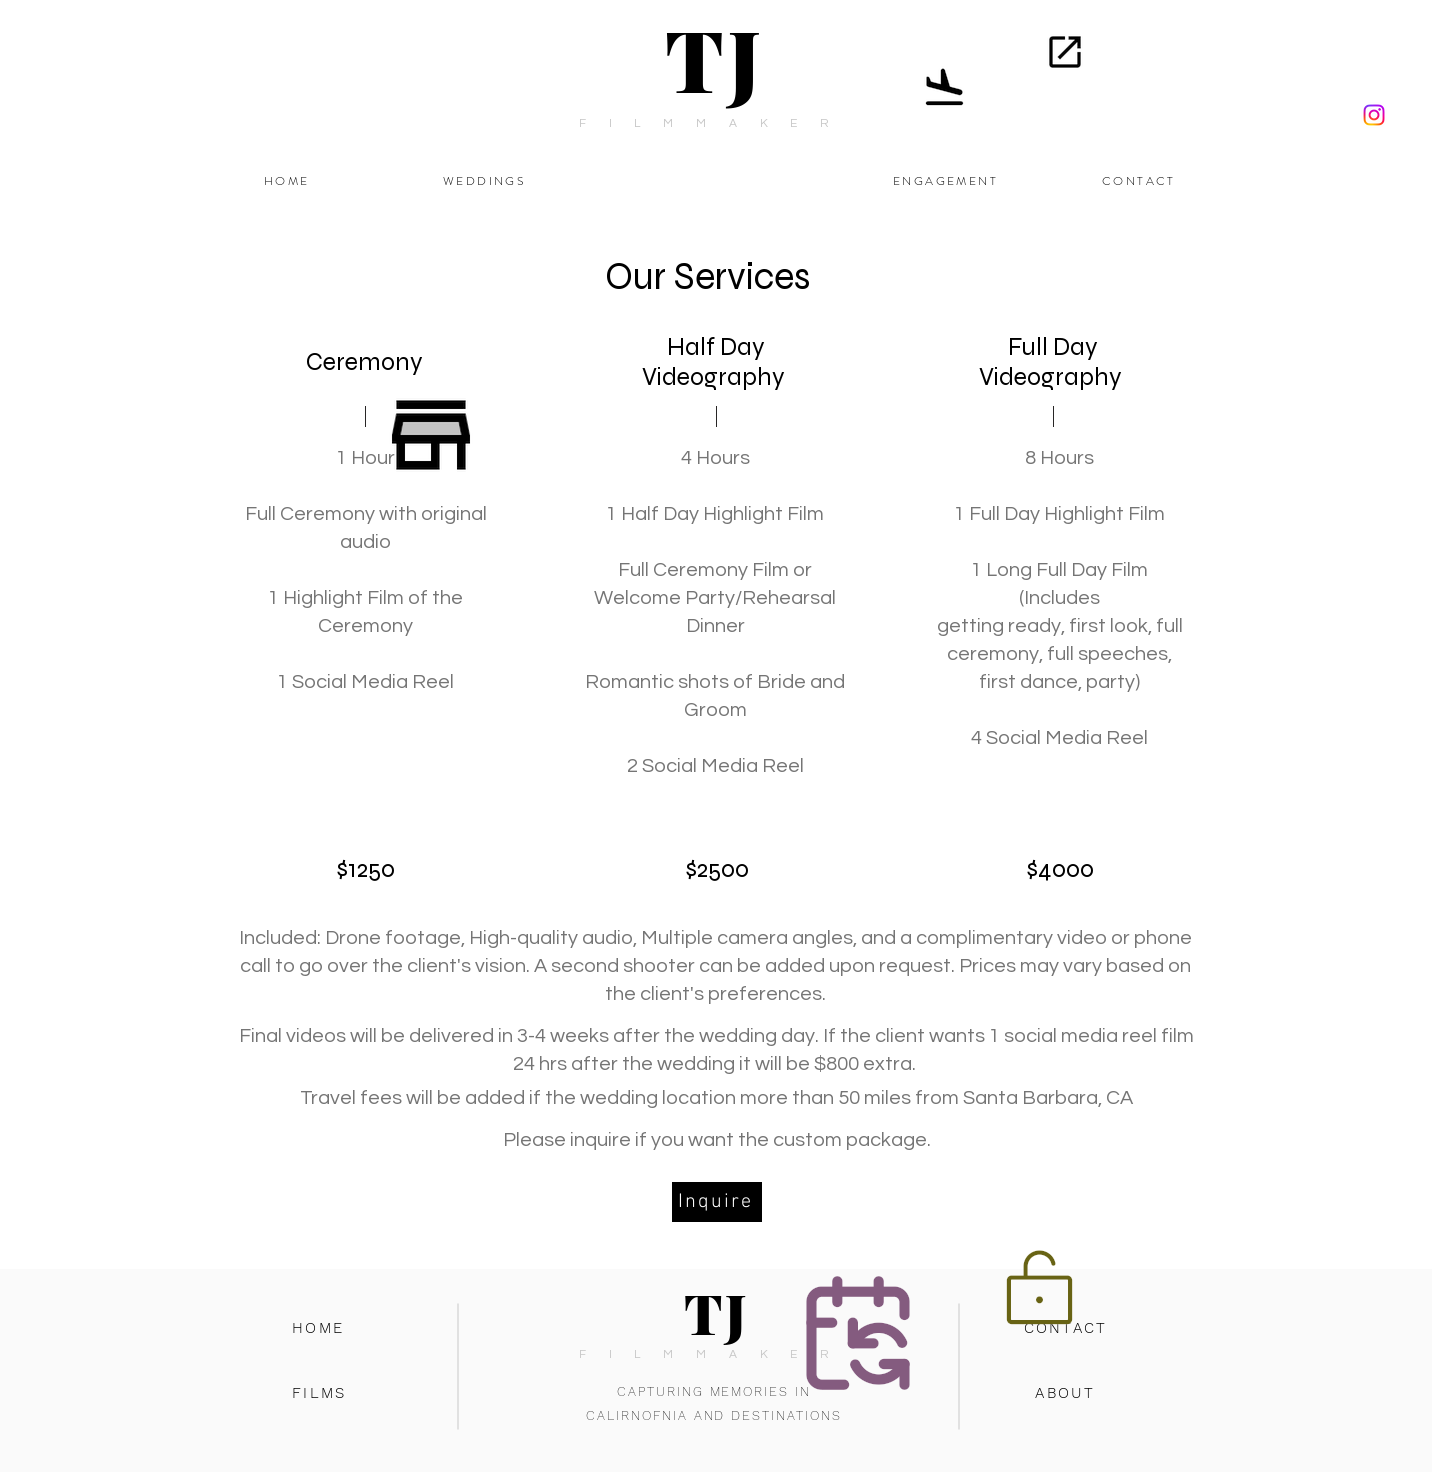  Describe the element at coordinates (944, 87) in the screenshot. I see `indicates arriving flight status` at that location.